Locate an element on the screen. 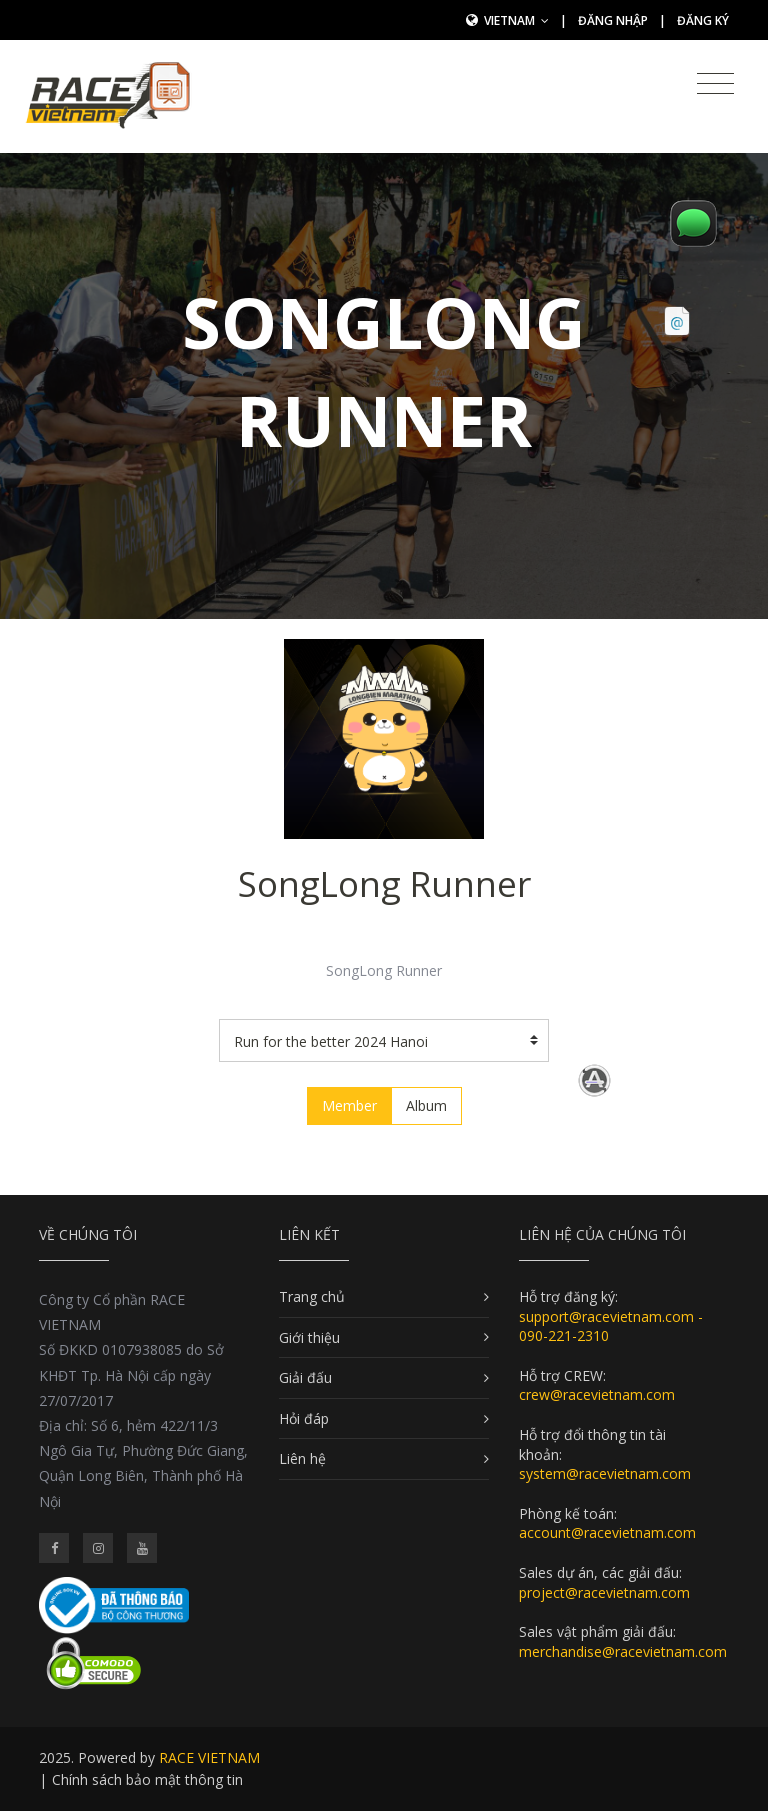 The width and height of the screenshot is (768, 1811). an email message file is located at coordinates (677, 321).